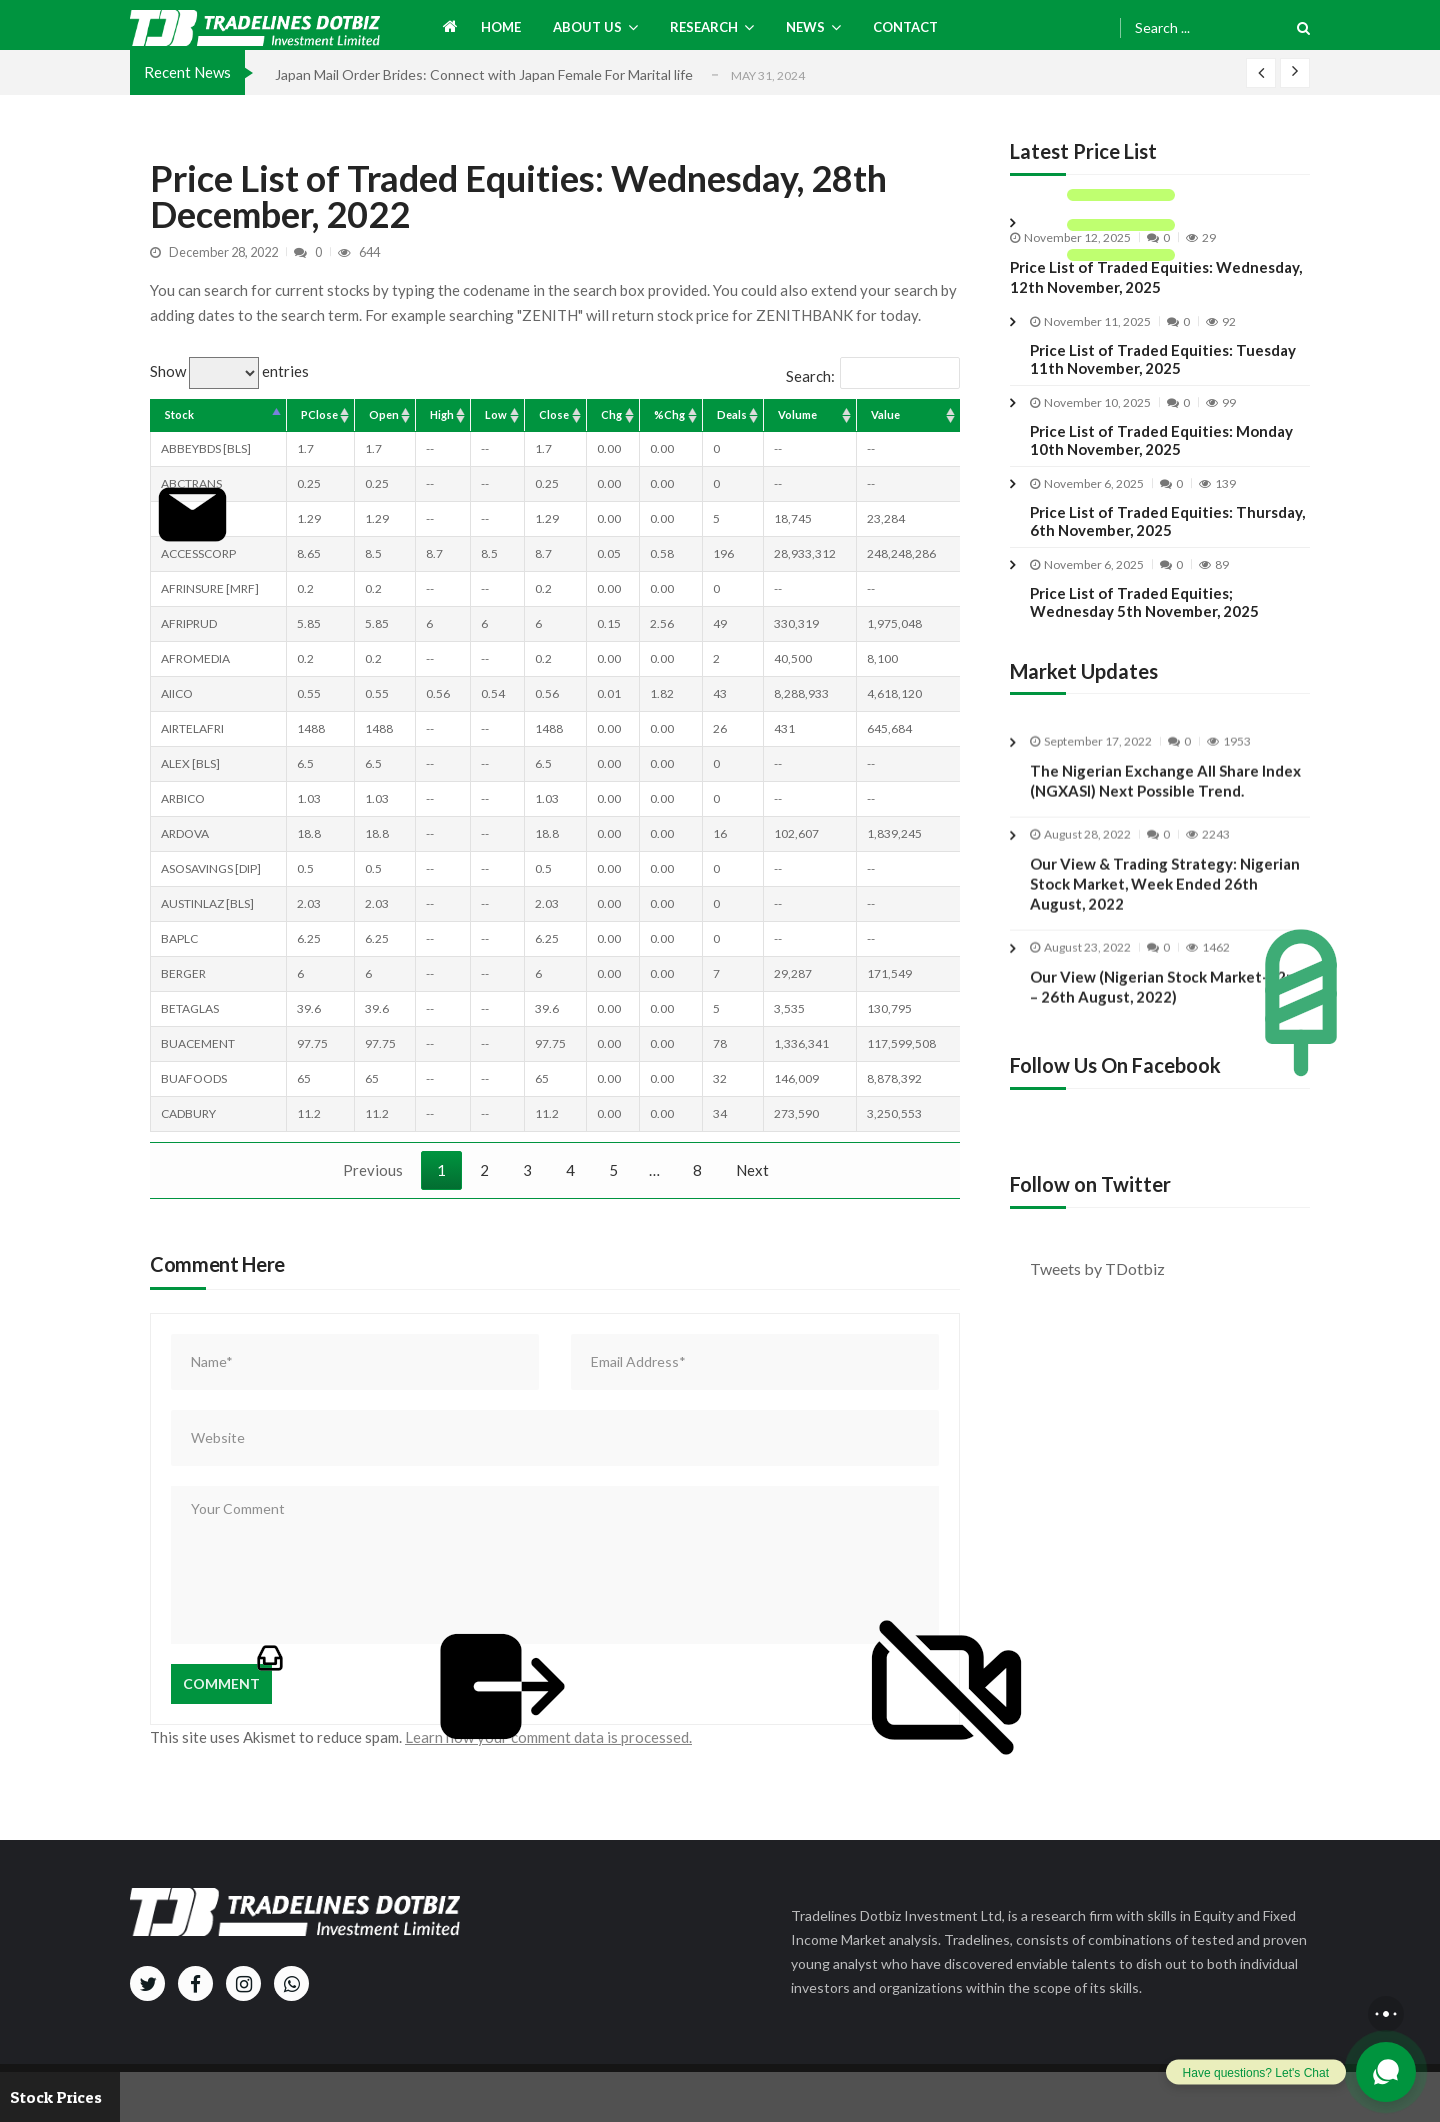 The height and width of the screenshot is (2122, 1440). Describe the element at coordinates (1301, 1001) in the screenshot. I see `browse desserts or frozen treats` at that location.